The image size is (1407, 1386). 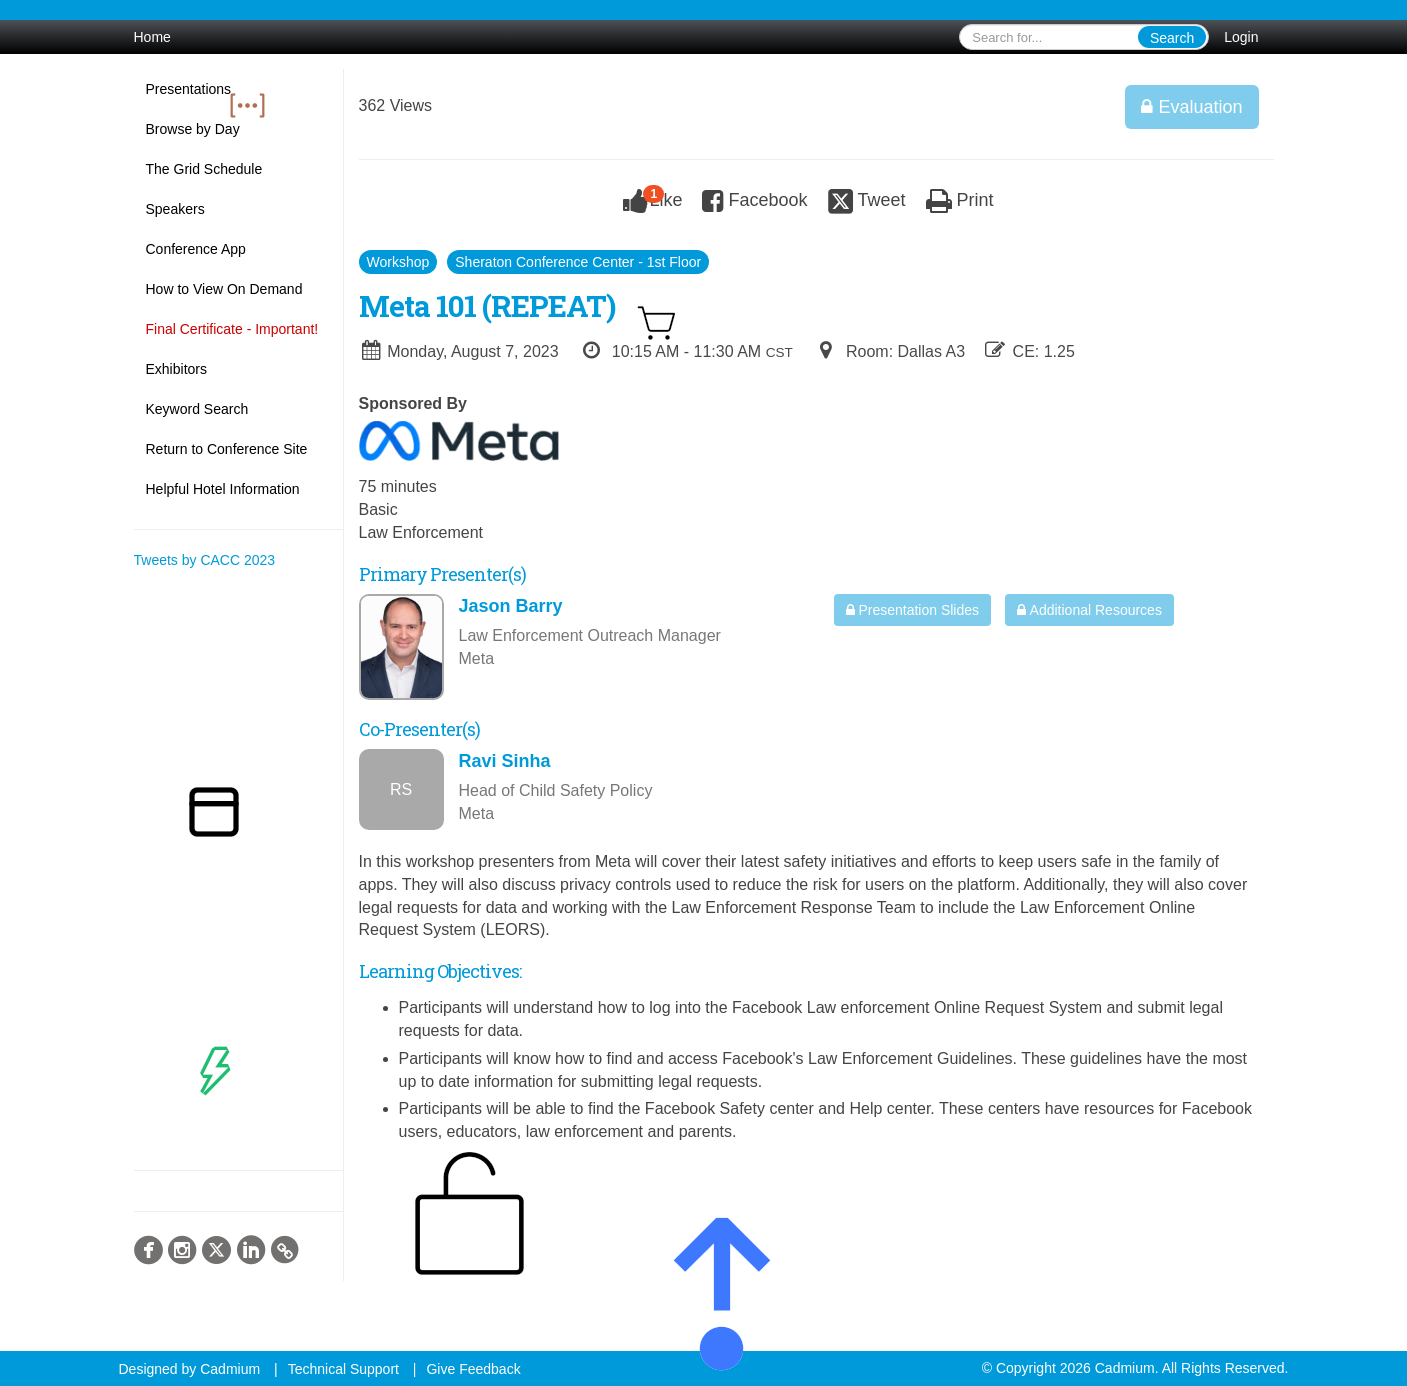 I want to click on view your shopping cart, so click(x=657, y=323).